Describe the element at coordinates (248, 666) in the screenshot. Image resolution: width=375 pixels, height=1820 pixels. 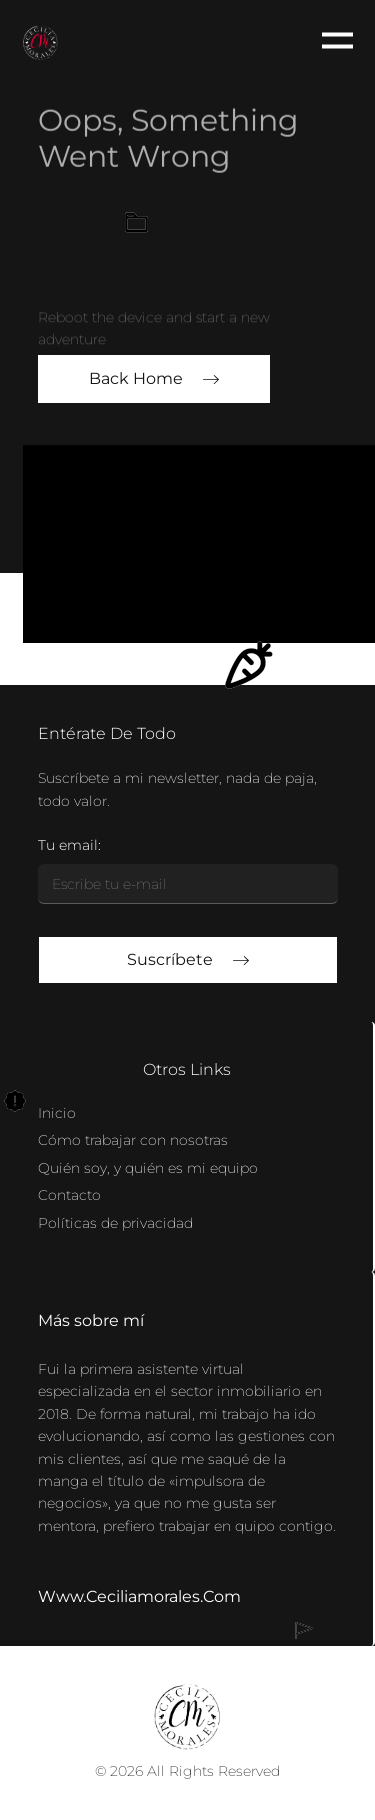
I see `browse vegetable or produce category` at that location.